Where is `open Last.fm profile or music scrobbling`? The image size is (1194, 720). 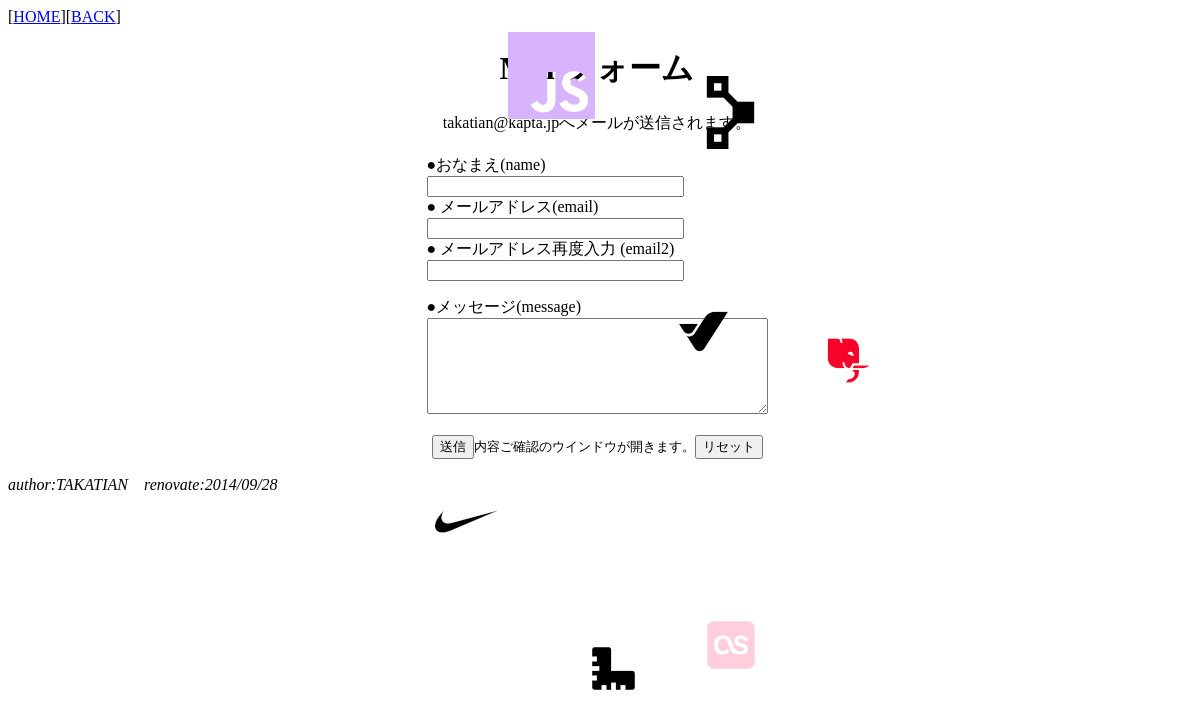 open Last.fm profile or music scrobbling is located at coordinates (731, 645).